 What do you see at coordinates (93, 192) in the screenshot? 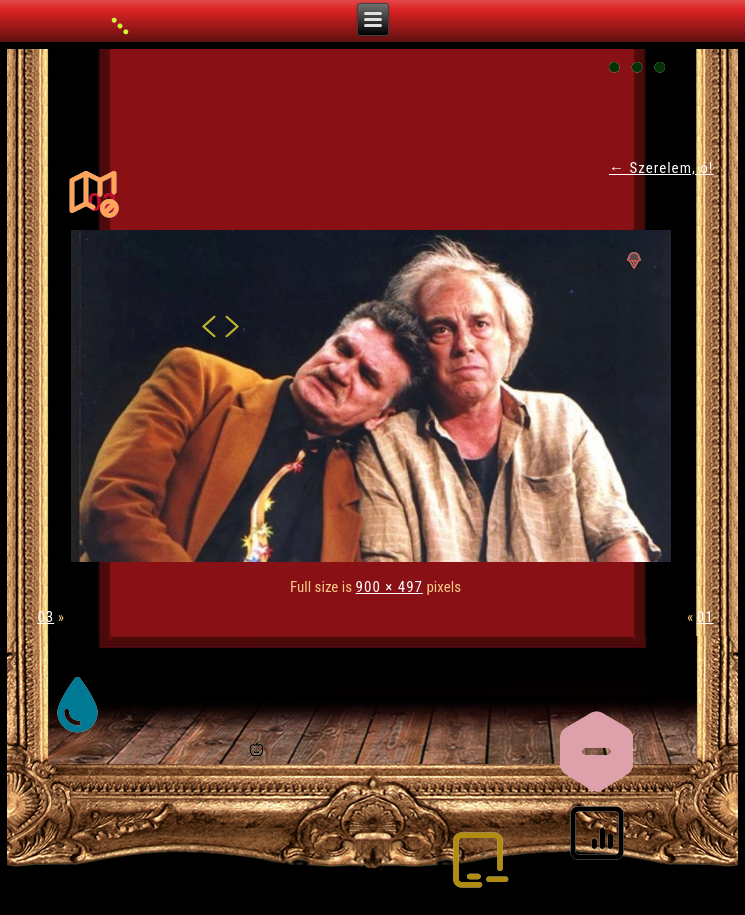
I see `cancel map navigation or directions` at bounding box center [93, 192].